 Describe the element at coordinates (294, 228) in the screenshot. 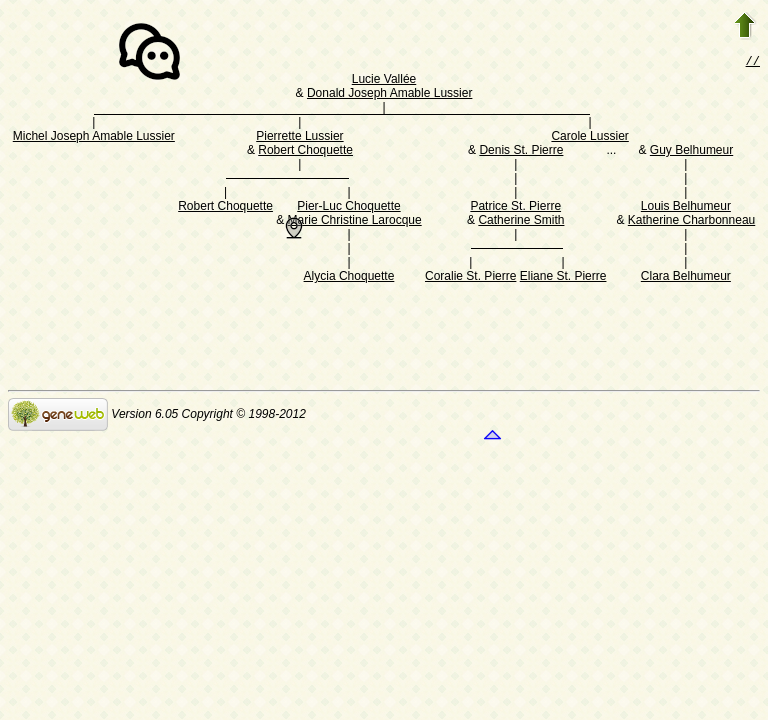

I see `view location on map` at that location.